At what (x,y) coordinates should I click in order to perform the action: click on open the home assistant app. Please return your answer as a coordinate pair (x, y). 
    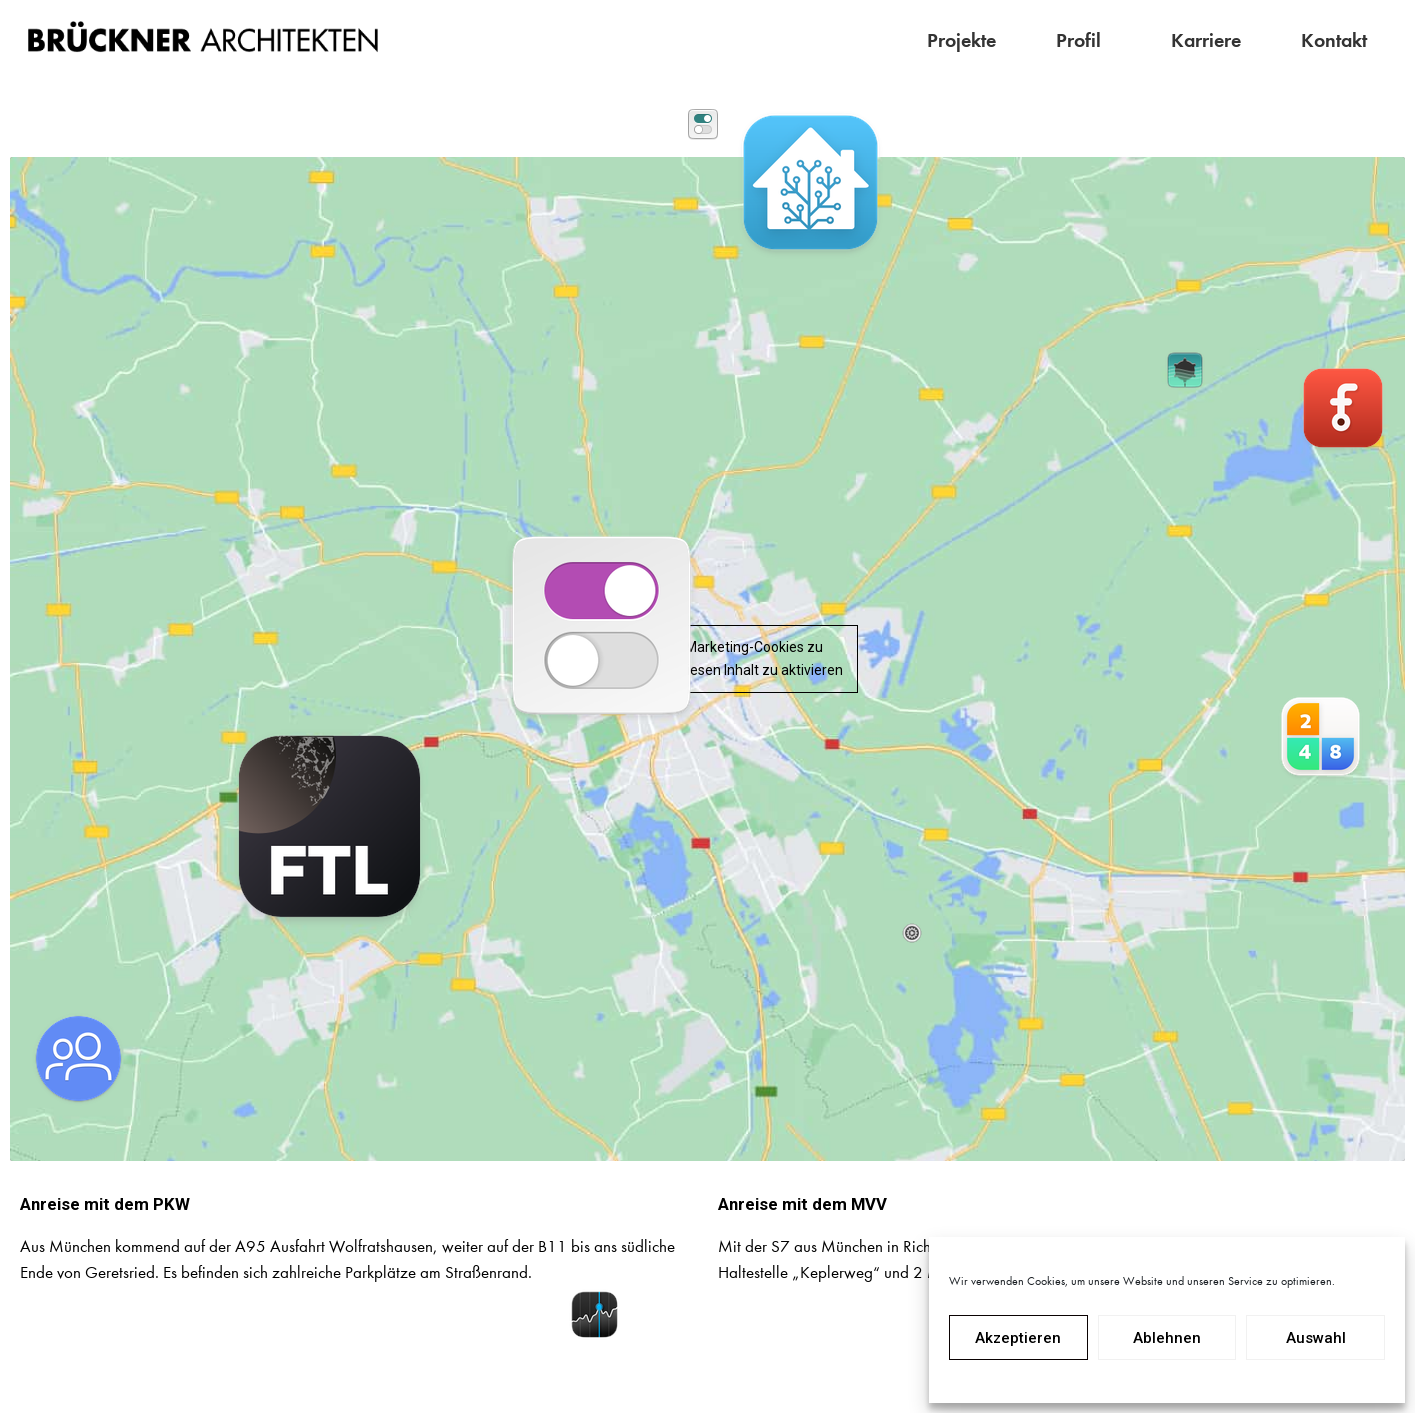
    Looking at the image, I should click on (810, 182).